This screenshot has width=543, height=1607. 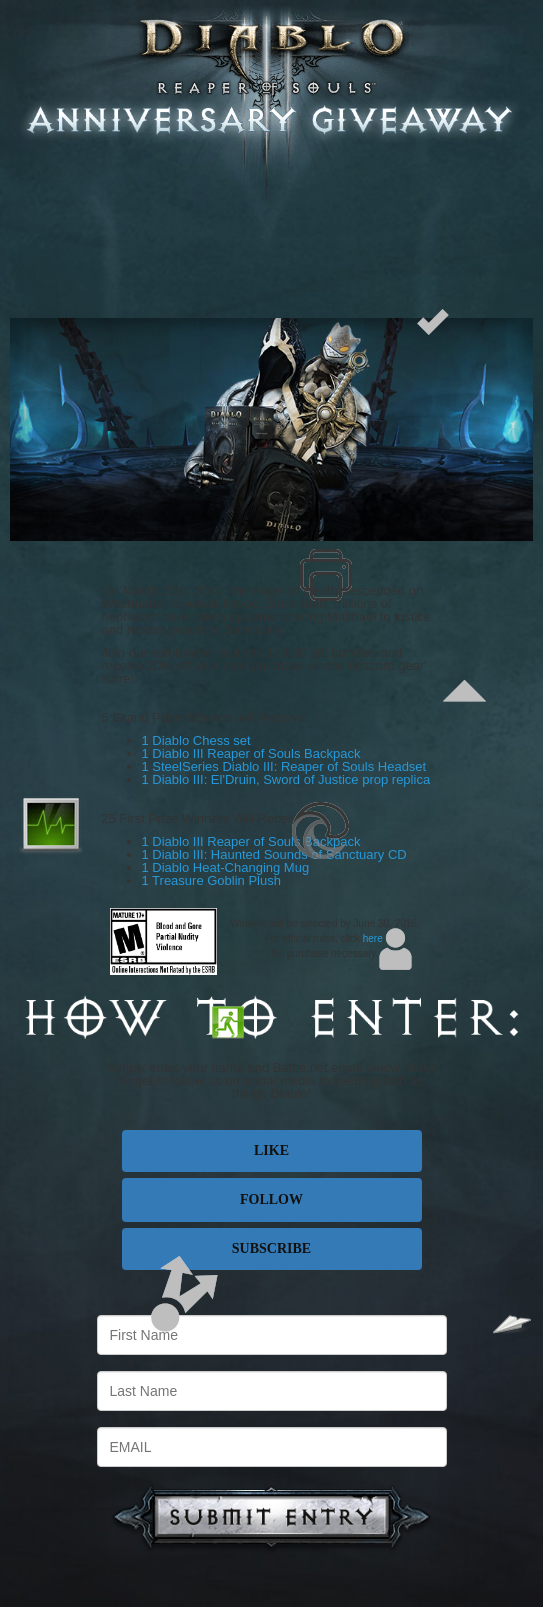 What do you see at coordinates (228, 1023) in the screenshot?
I see `log out of your account` at bounding box center [228, 1023].